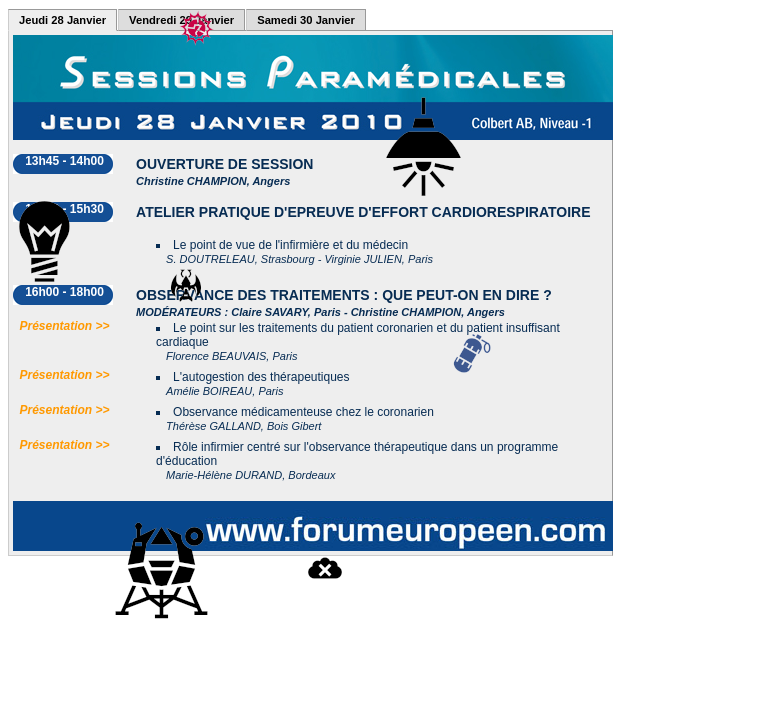  Describe the element at coordinates (186, 286) in the screenshot. I see `represents a bat creature or enemy in a game` at that location.